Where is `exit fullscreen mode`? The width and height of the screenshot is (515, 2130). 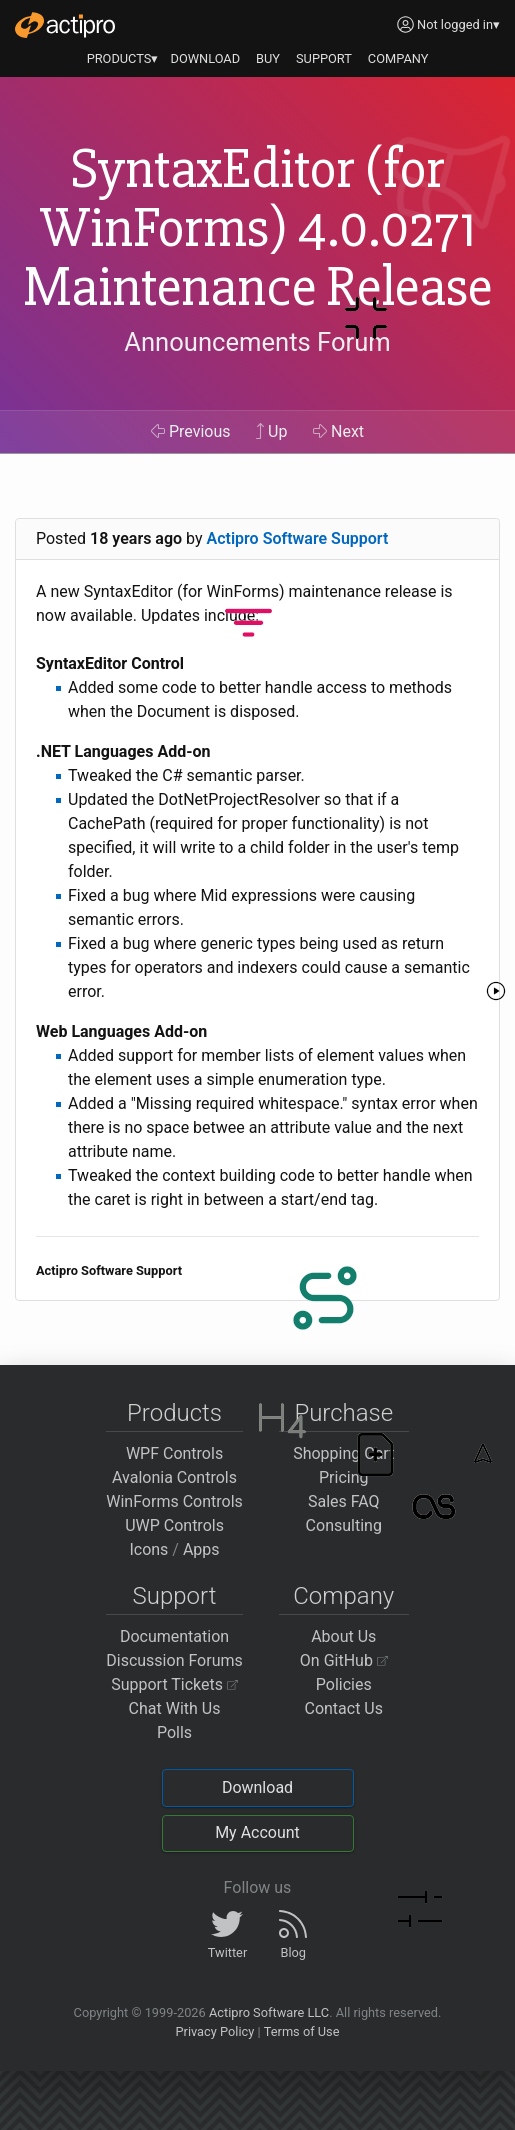
exit fullscreen mode is located at coordinates (366, 318).